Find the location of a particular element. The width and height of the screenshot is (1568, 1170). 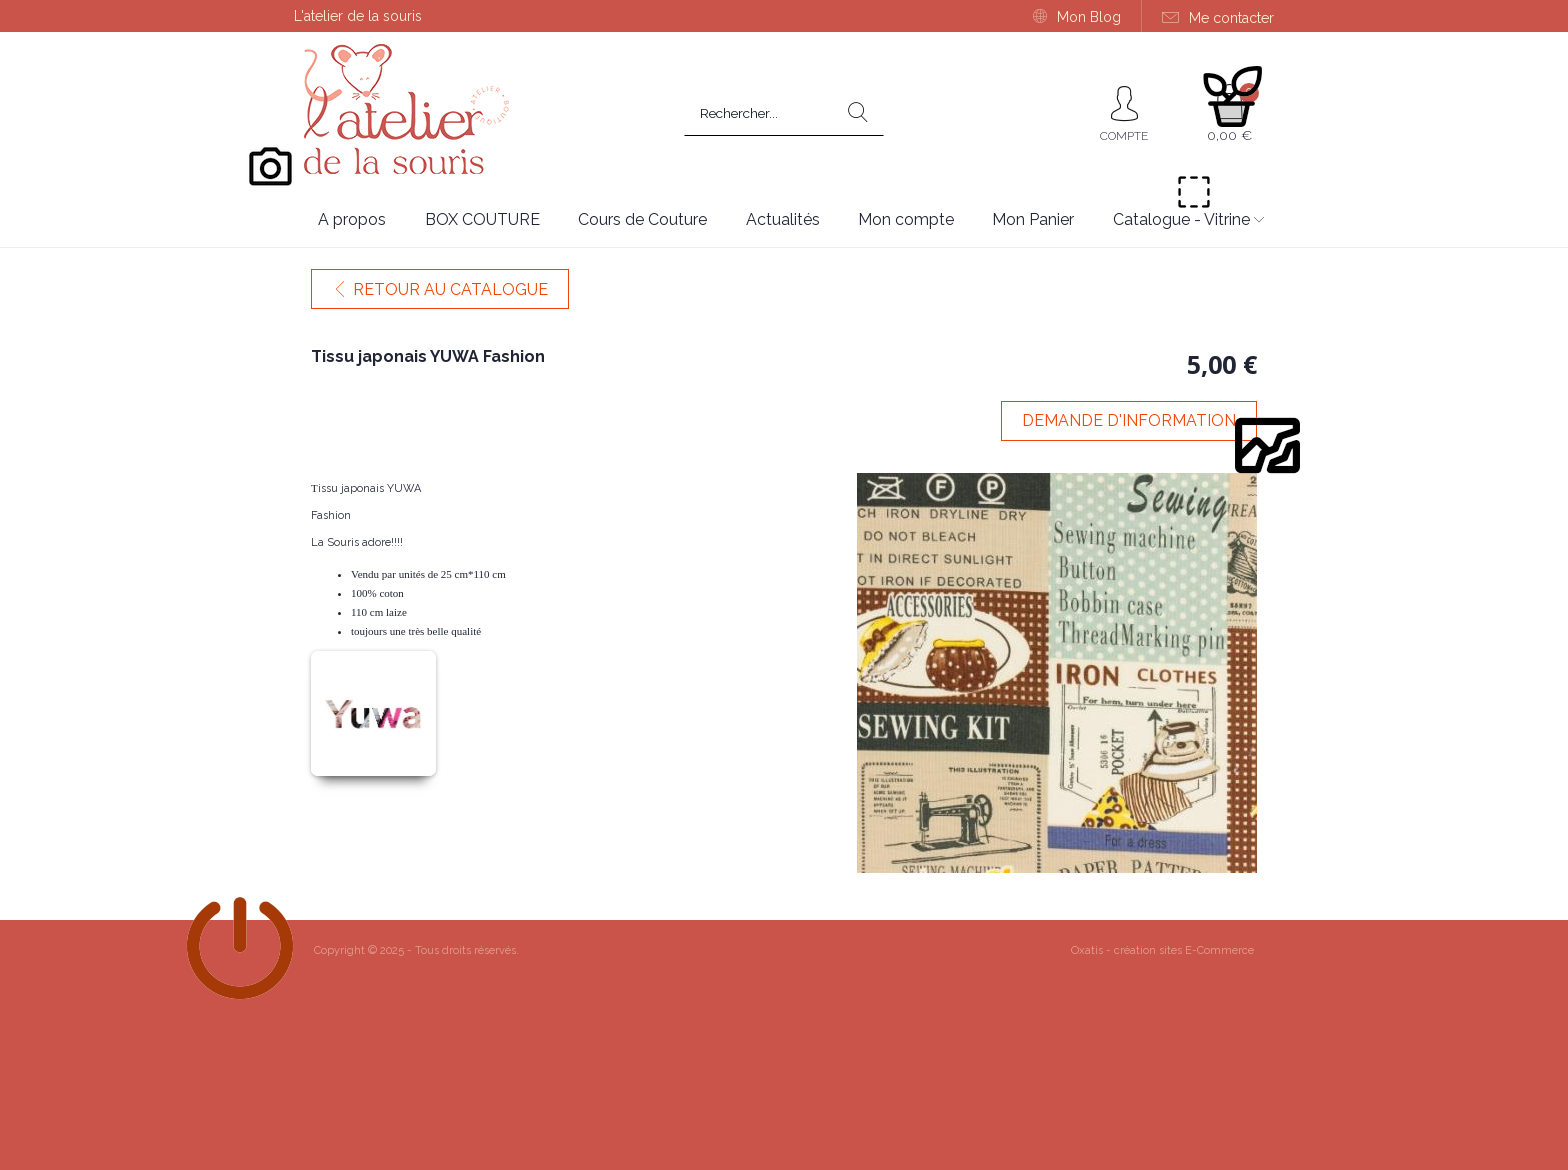

access plant care or gardening features is located at coordinates (1231, 96).